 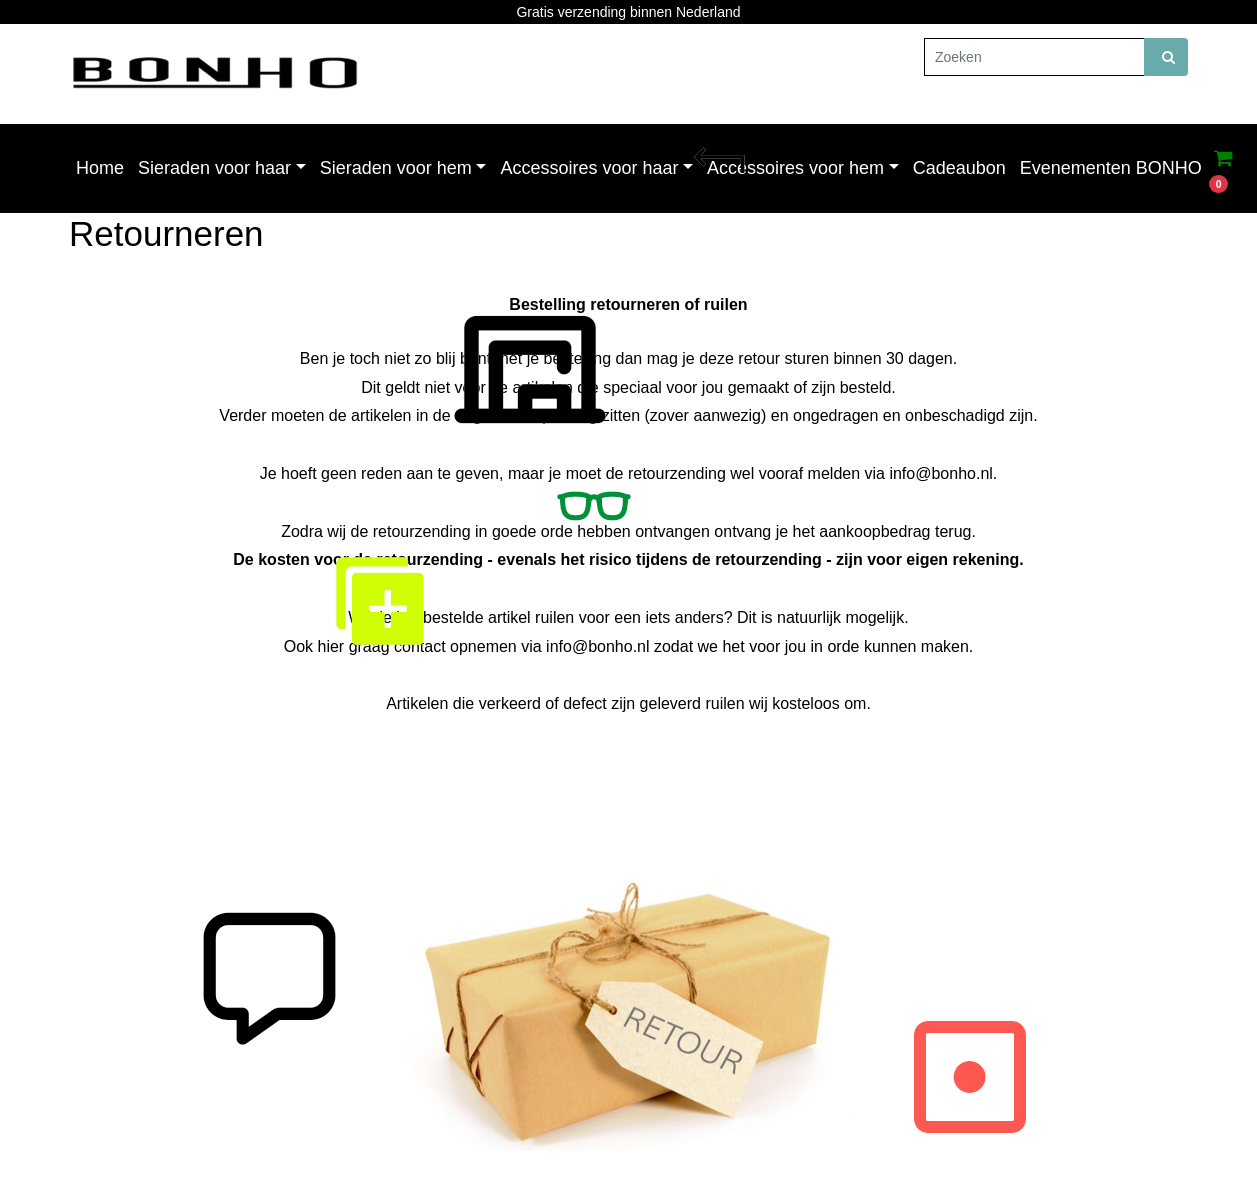 What do you see at coordinates (530, 372) in the screenshot?
I see `open whiteboard or presentation mode` at bounding box center [530, 372].